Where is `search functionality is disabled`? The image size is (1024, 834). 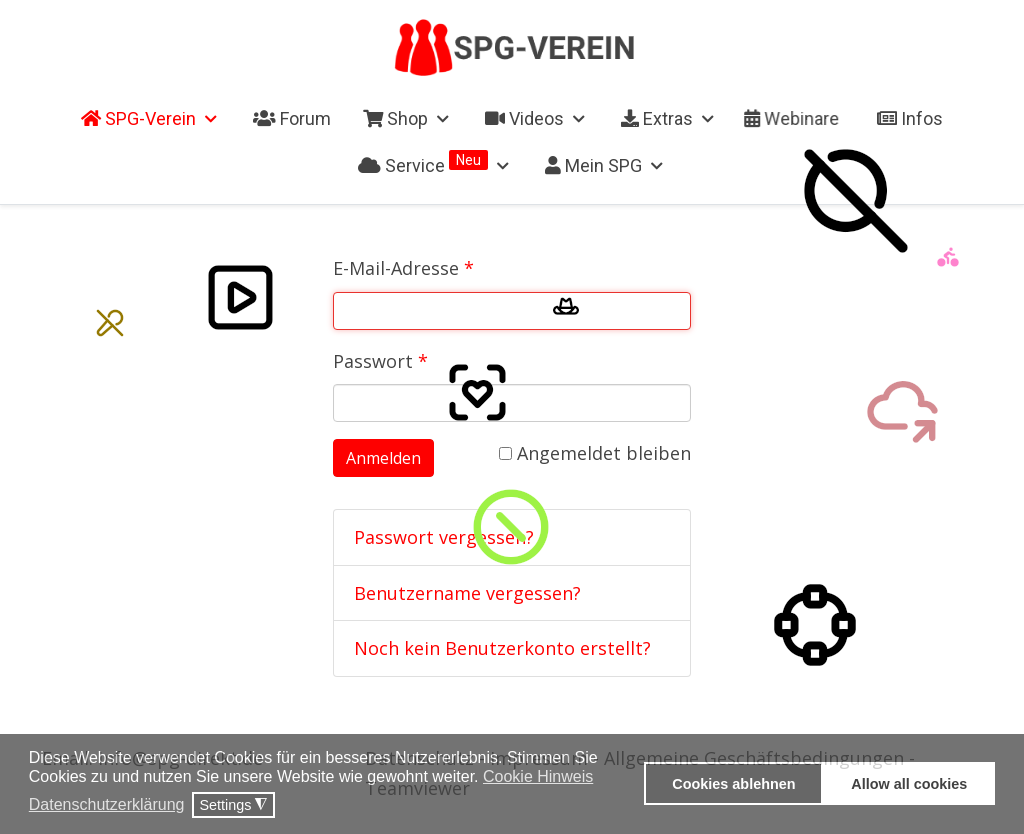
search functionality is disabled is located at coordinates (856, 201).